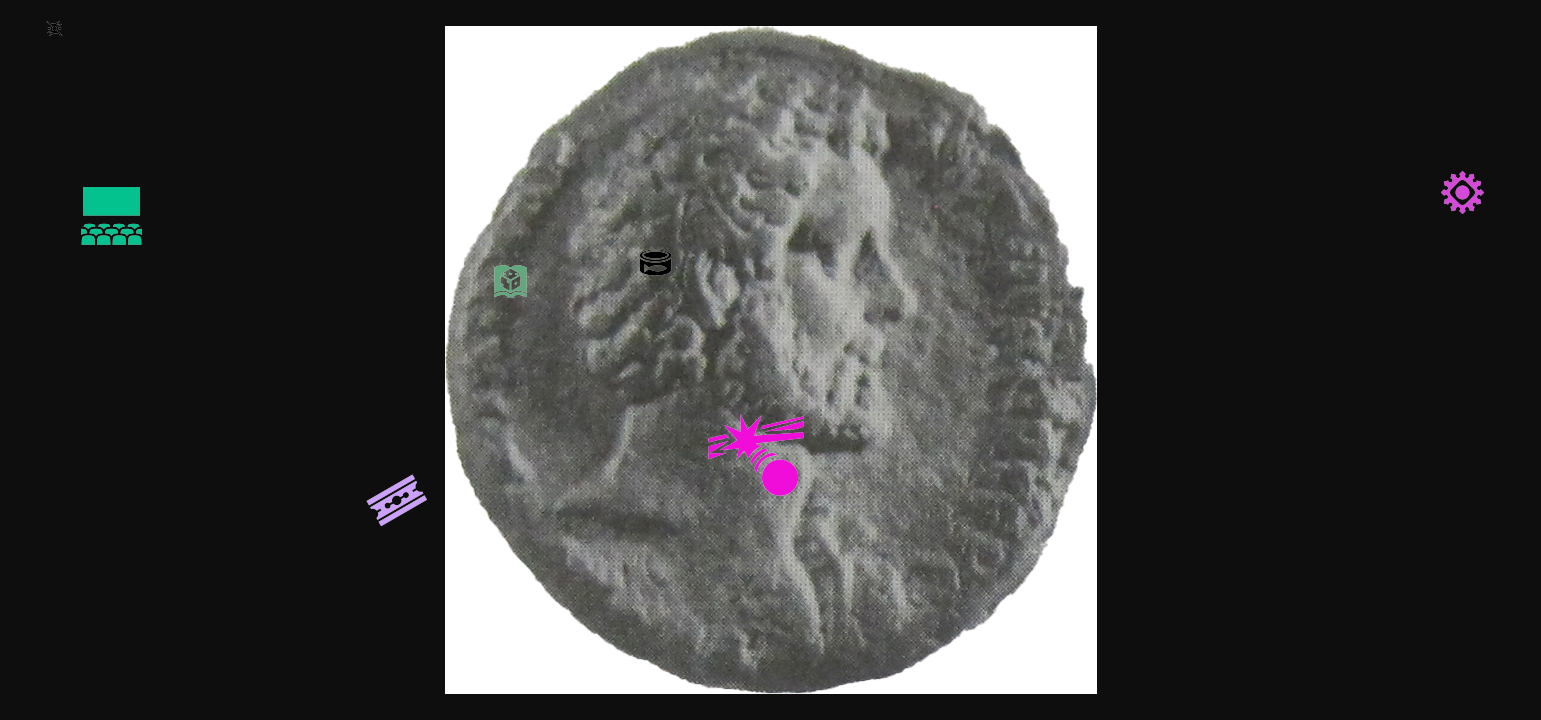  I want to click on indicates ricochet or bounce effect in gameplay, so click(755, 454).